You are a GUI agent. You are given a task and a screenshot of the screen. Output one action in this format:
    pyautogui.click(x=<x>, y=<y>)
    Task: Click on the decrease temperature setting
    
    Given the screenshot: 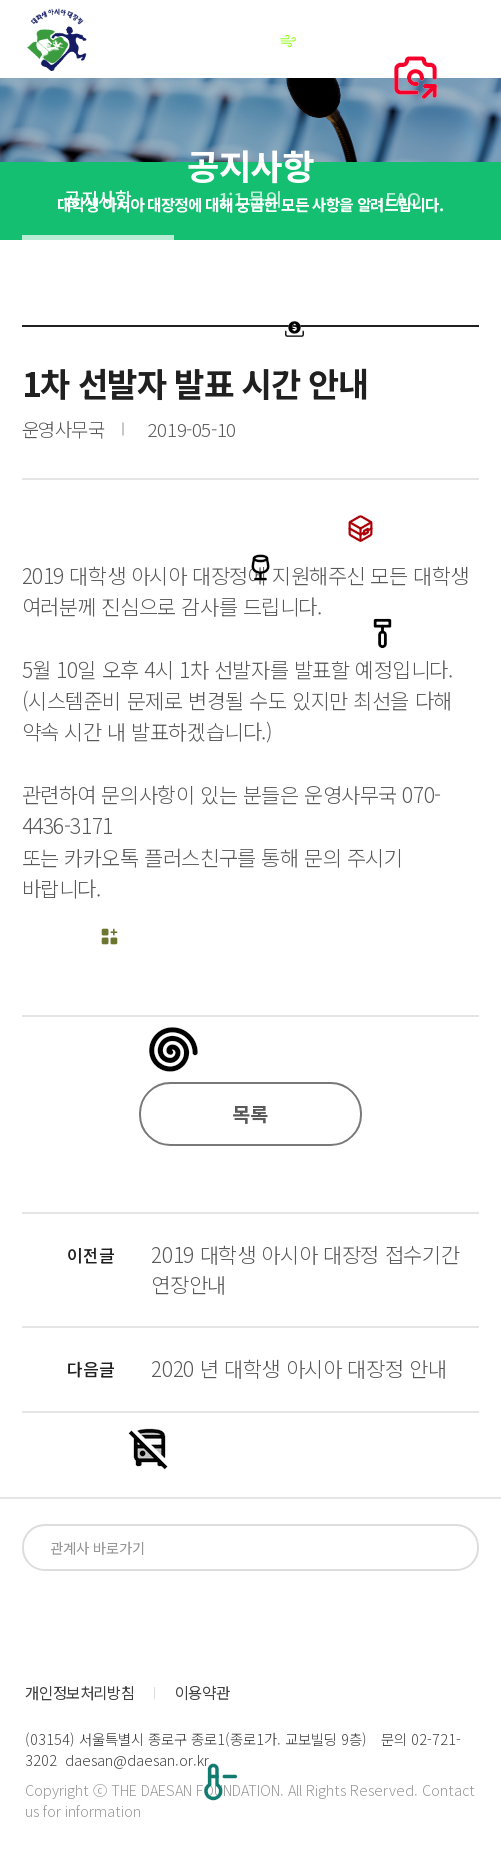 What is the action you would take?
    pyautogui.click(x=217, y=1782)
    